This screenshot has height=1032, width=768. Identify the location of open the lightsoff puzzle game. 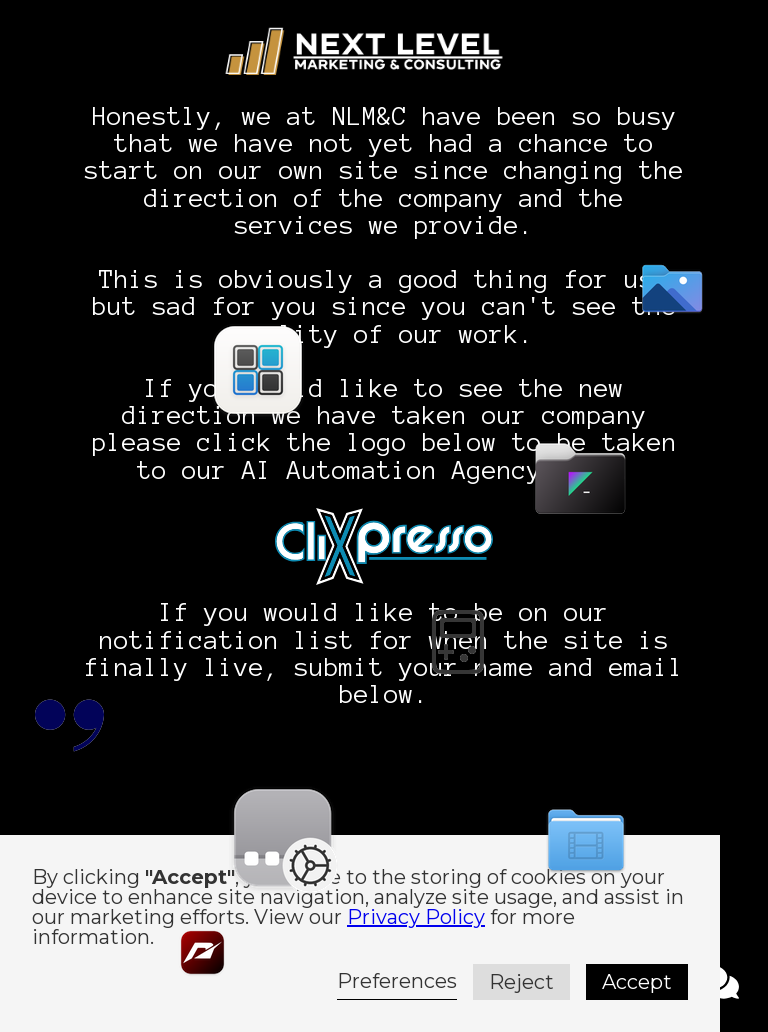
(258, 370).